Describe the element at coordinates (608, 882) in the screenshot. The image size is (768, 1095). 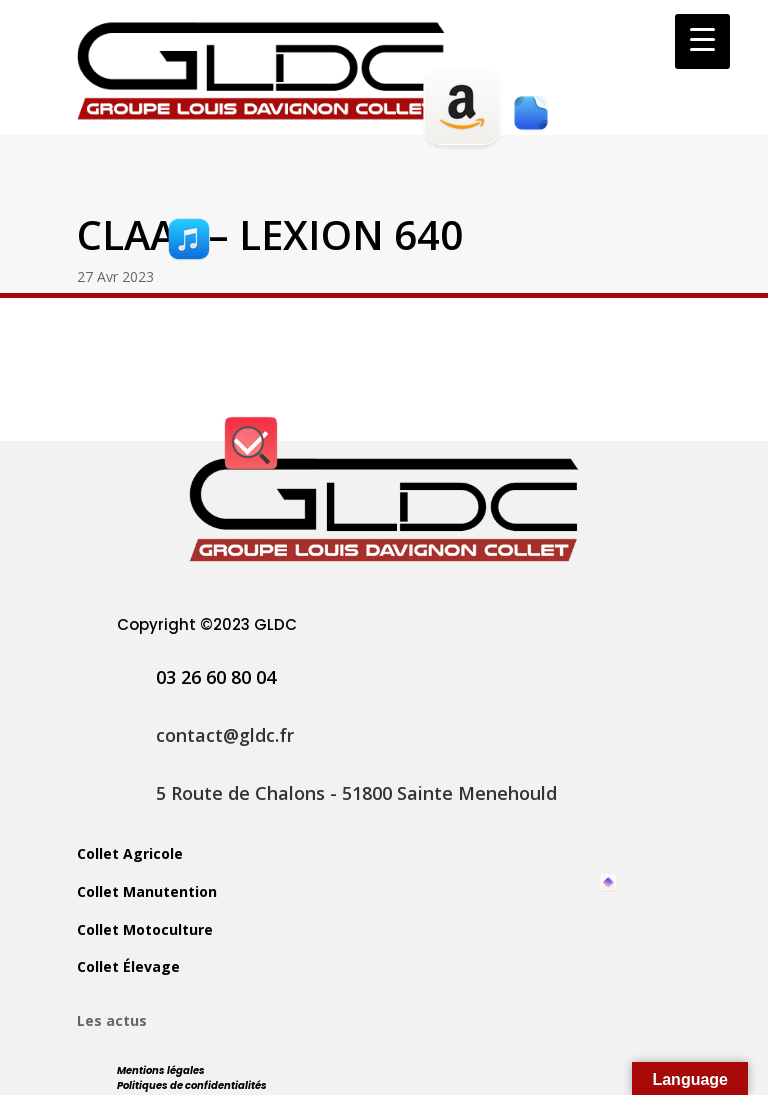
I see `open proton pass password manager` at that location.